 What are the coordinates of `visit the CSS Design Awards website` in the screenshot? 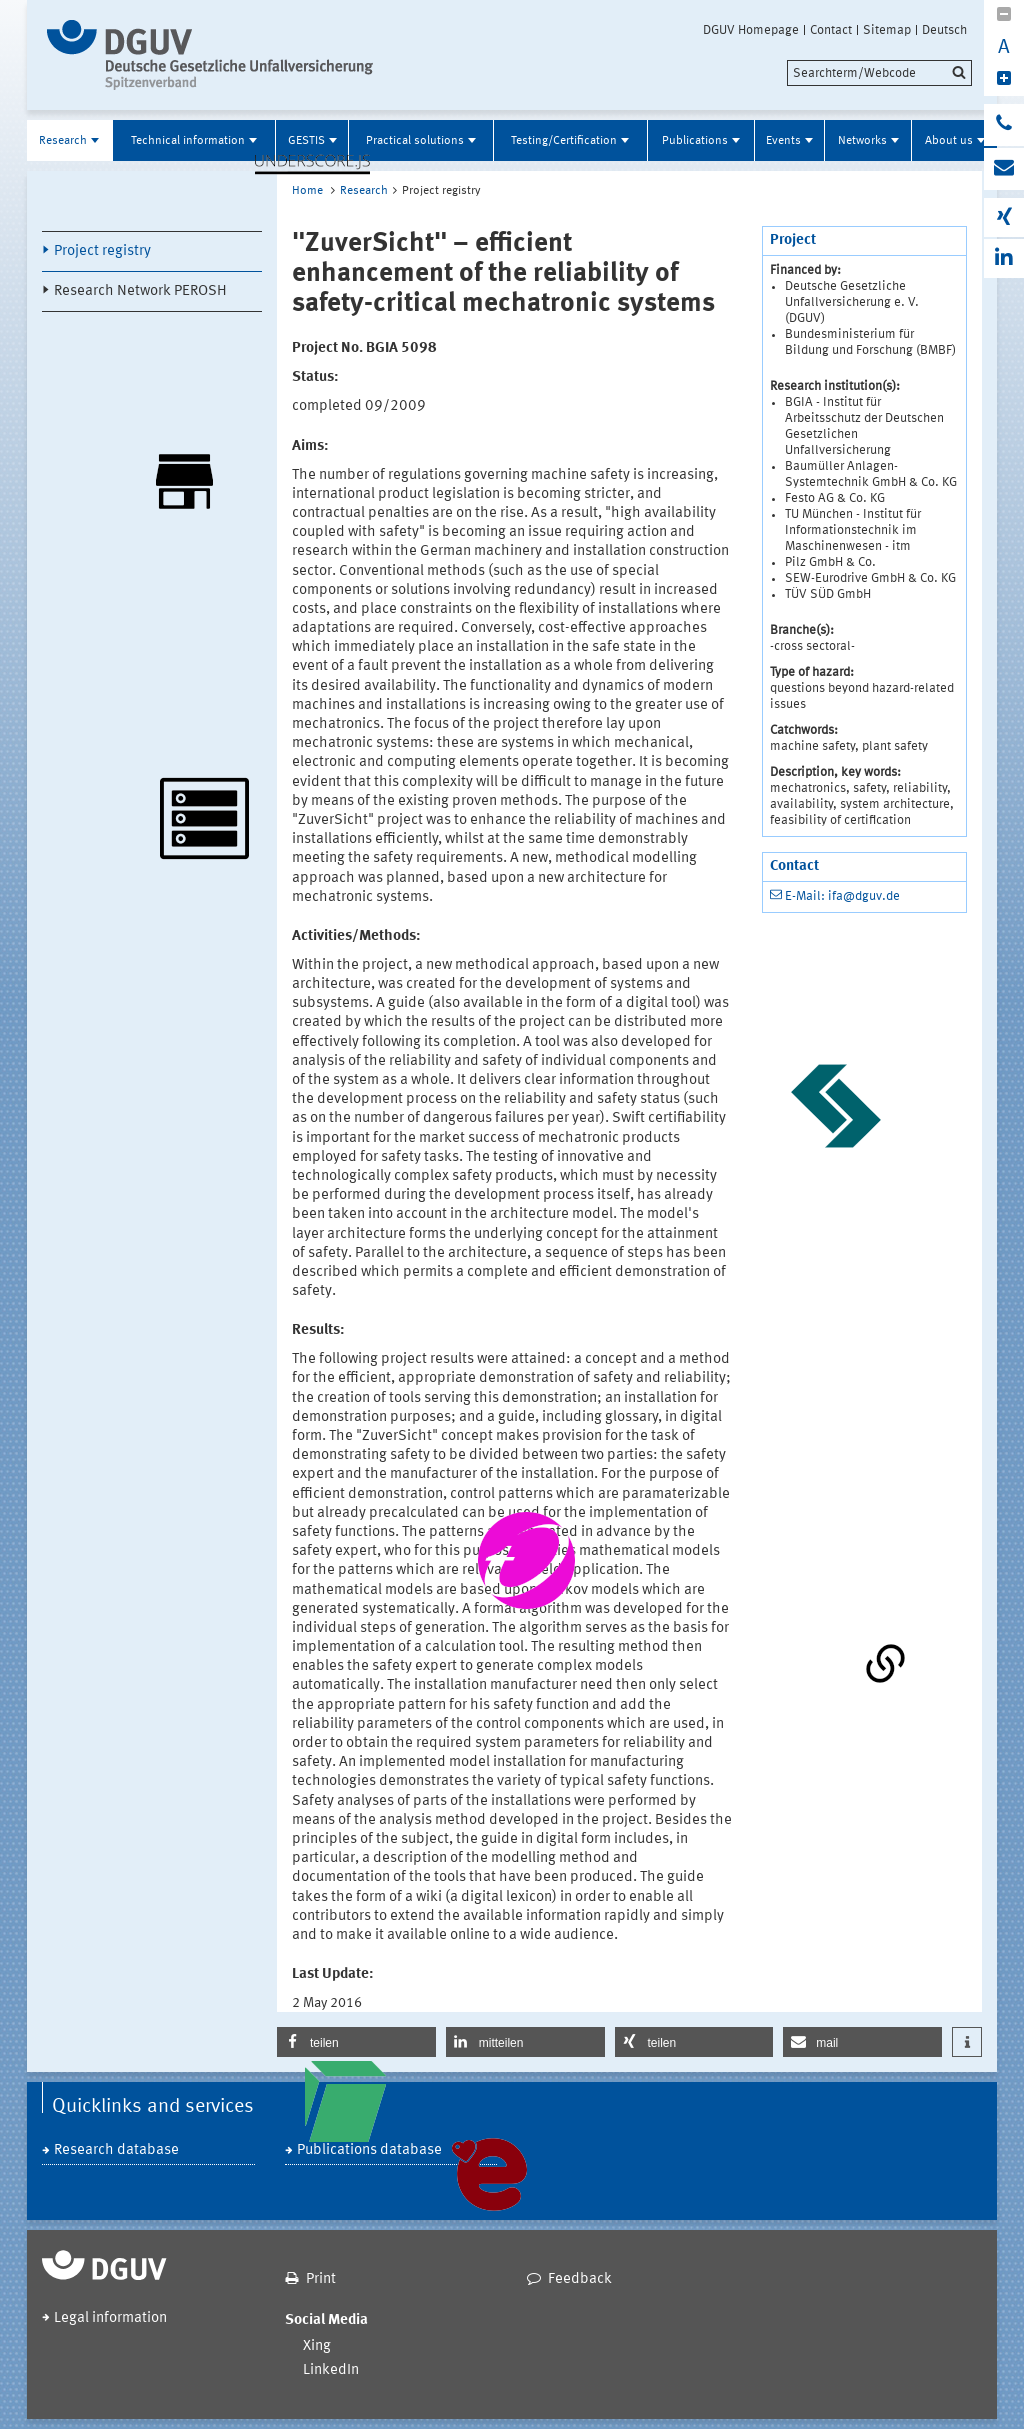 It's located at (836, 1106).